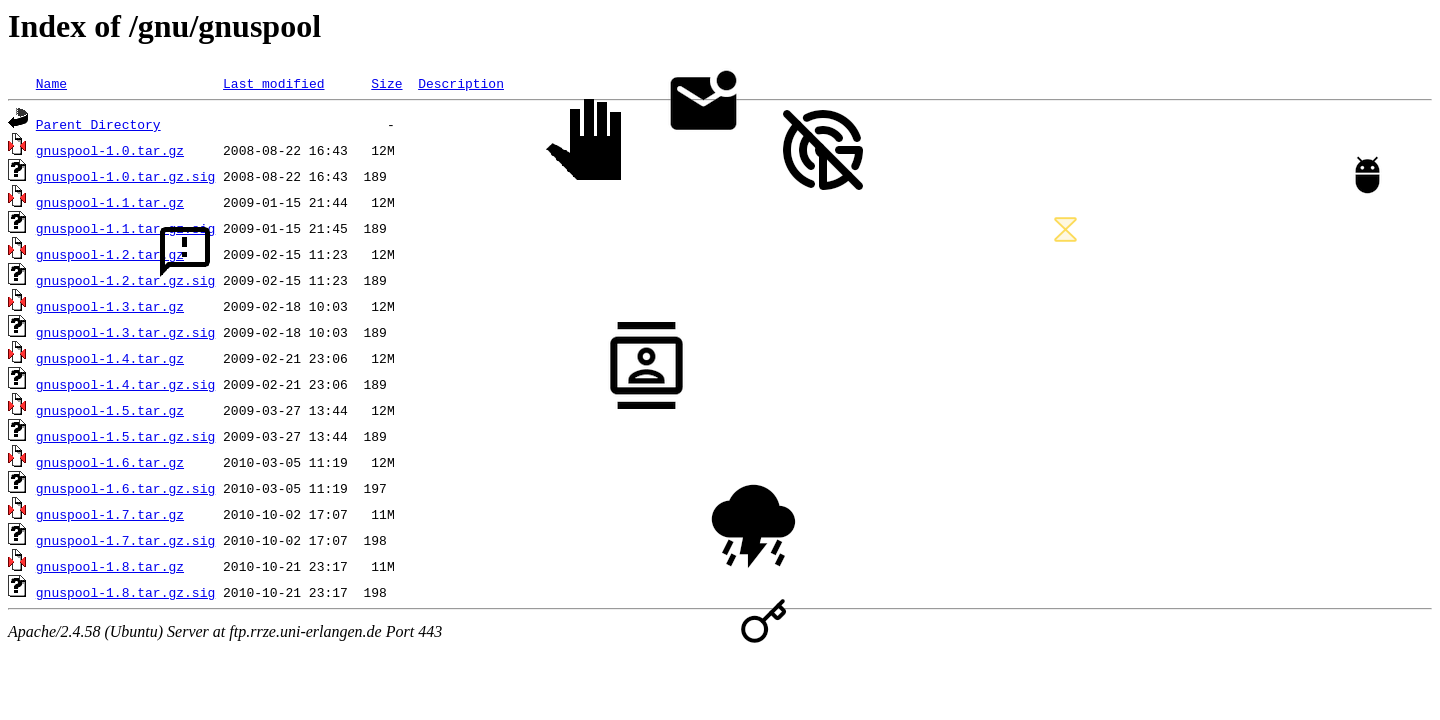 This screenshot has width=1440, height=720. I want to click on view your contacts list, so click(646, 365).